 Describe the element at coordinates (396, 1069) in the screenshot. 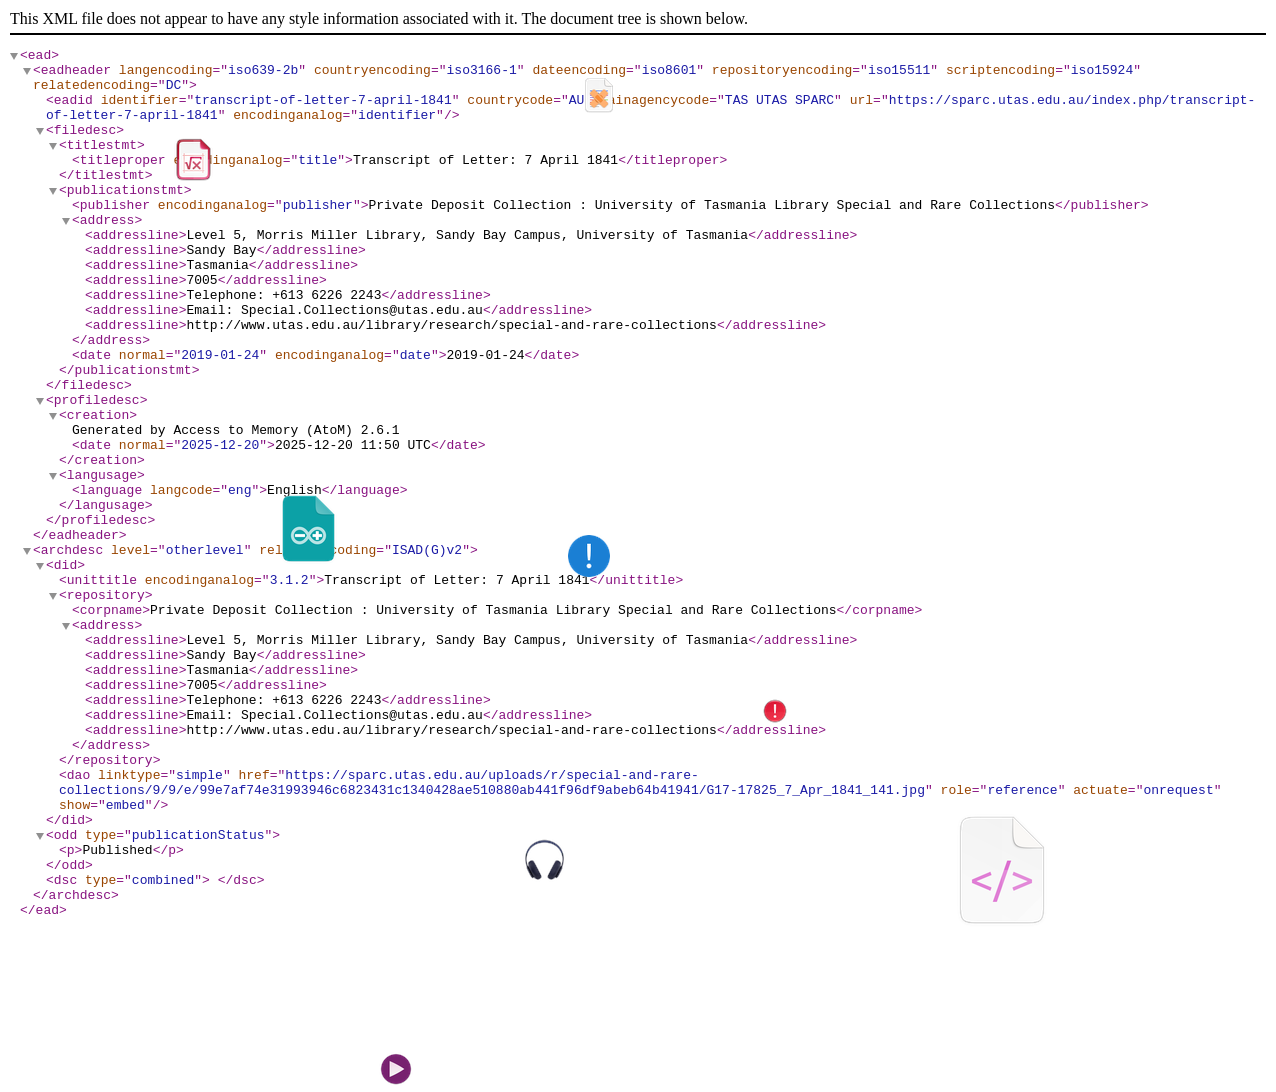

I see `indicates video content or media files` at that location.